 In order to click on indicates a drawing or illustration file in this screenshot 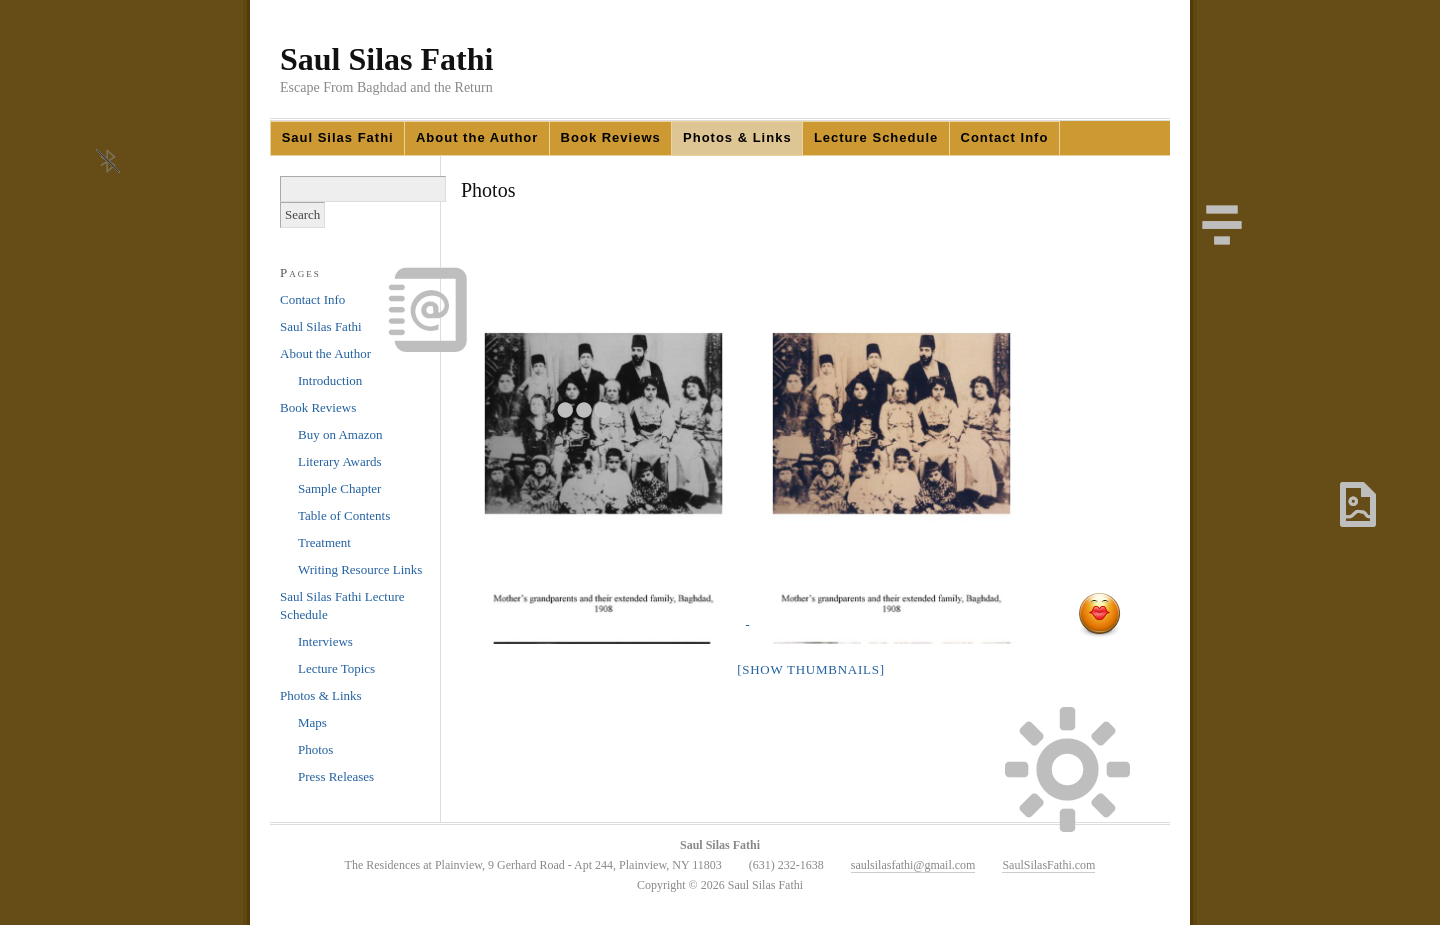, I will do `click(1358, 503)`.